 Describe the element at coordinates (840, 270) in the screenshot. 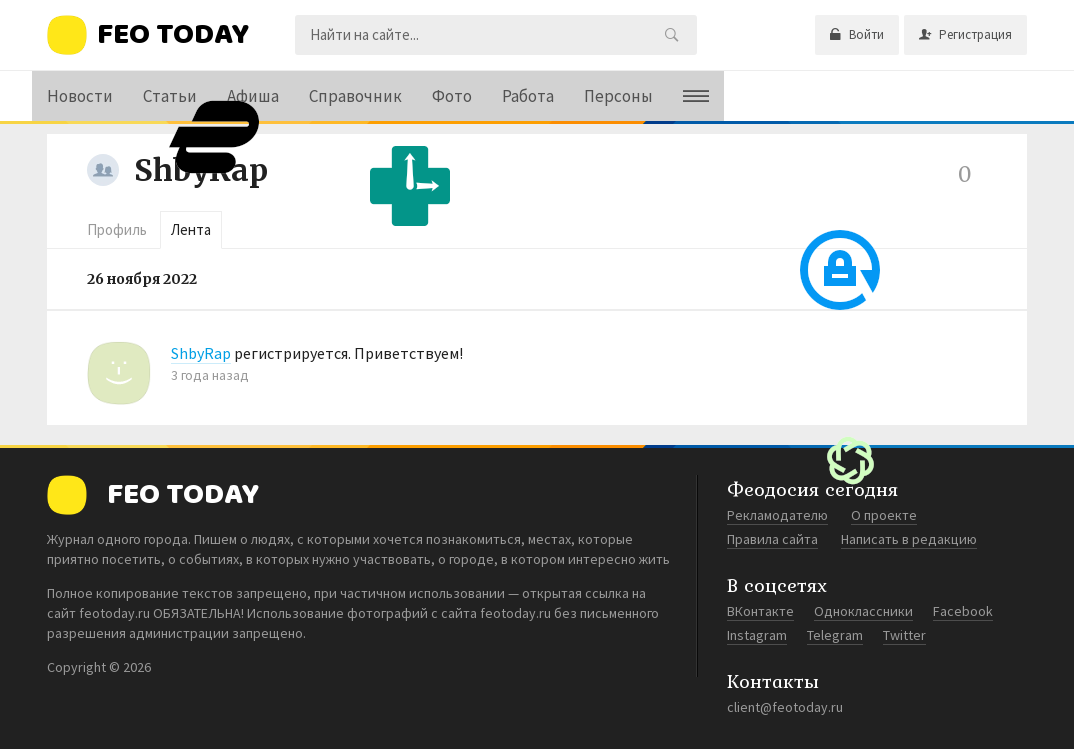

I see `screen rotation is locked` at that location.